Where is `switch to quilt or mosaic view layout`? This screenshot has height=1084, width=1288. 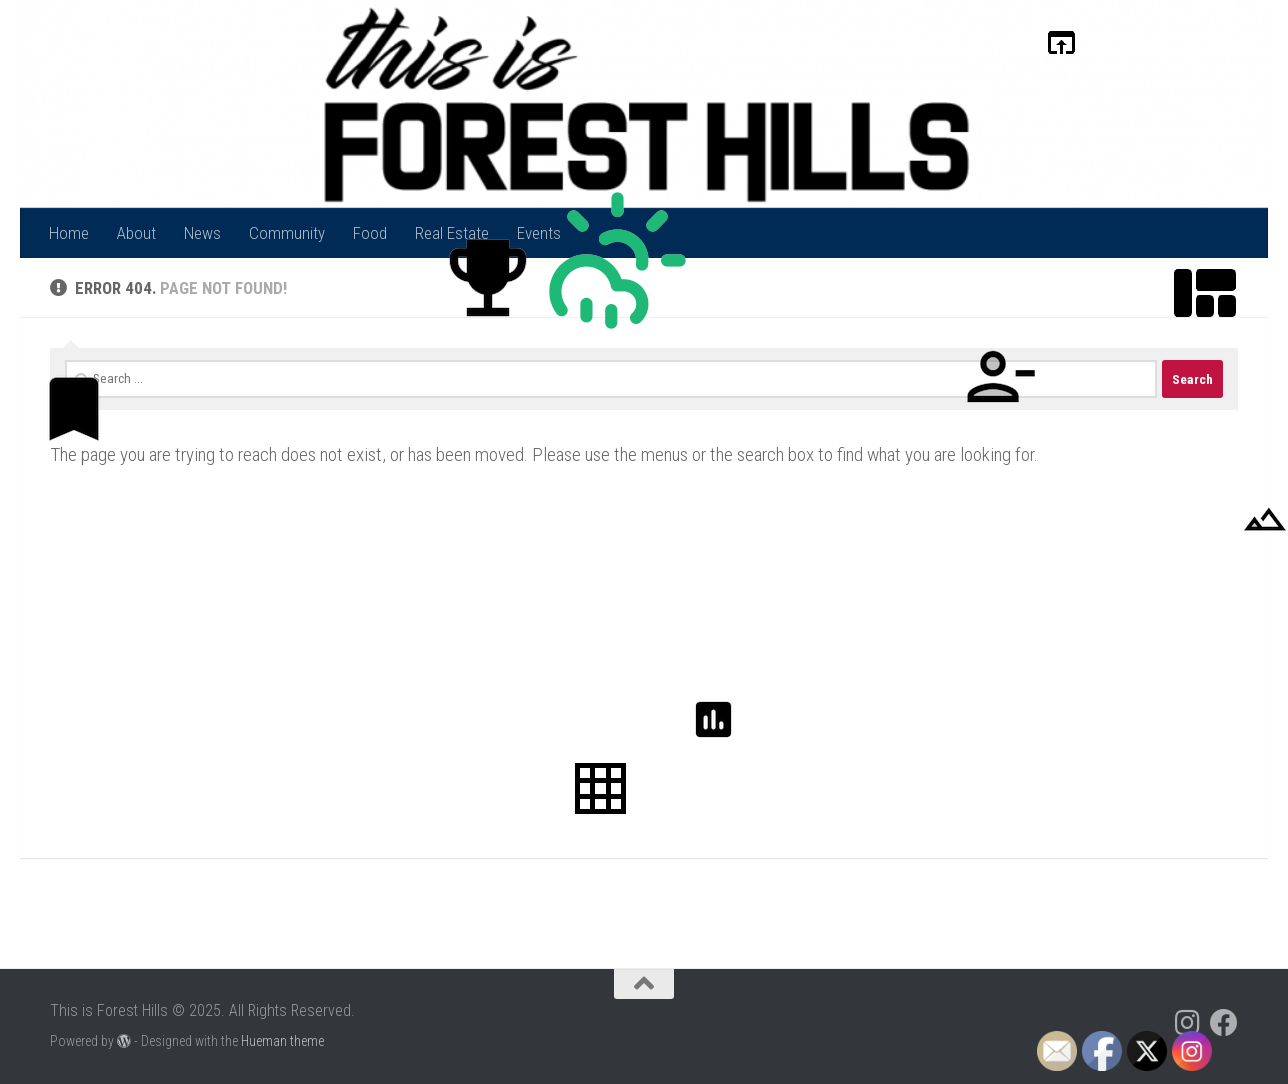
switch to quilt or mosaic view layout is located at coordinates (1203, 295).